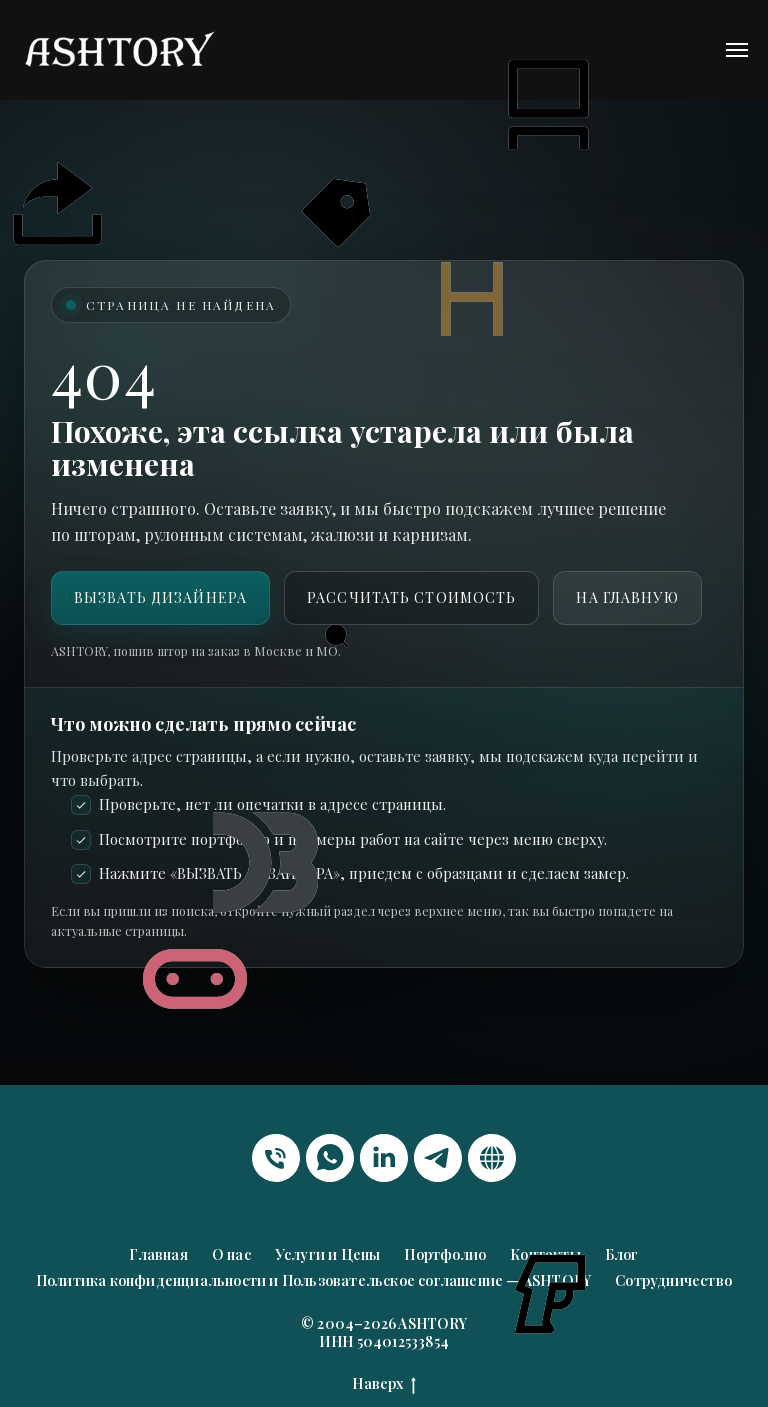 Image resolution: width=768 pixels, height=1407 pixels. I want to click on switch to stacked view layout, so click(548, 104).